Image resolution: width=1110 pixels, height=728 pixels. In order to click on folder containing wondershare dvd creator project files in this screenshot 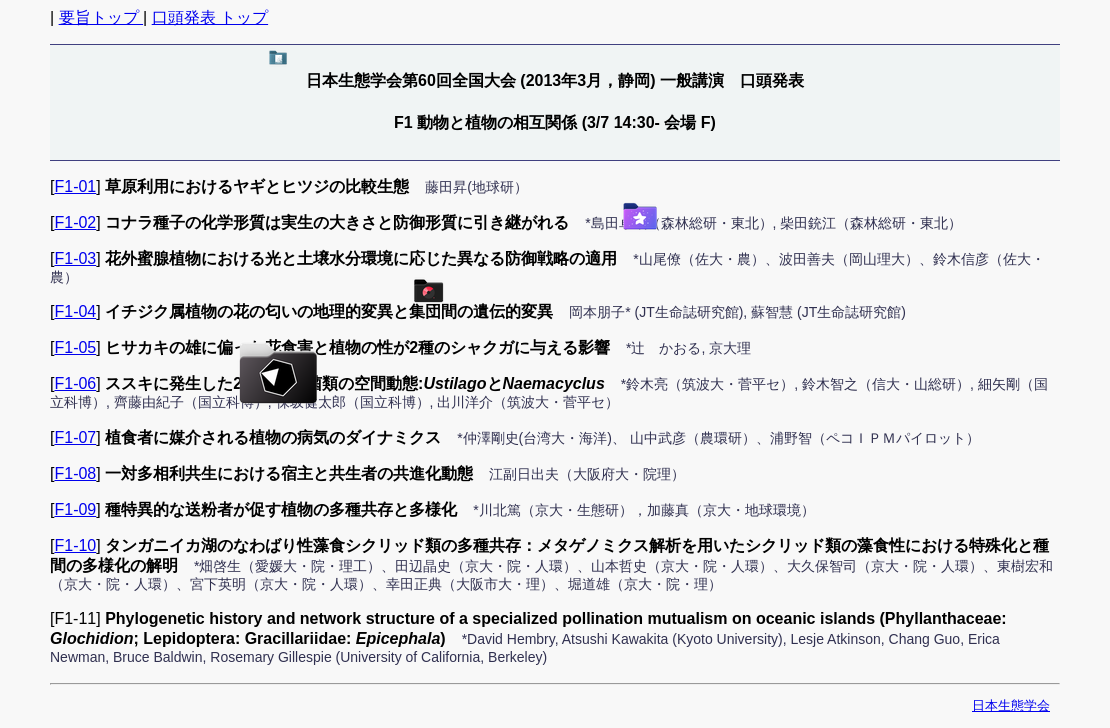, I will do `click(428, 291)`.